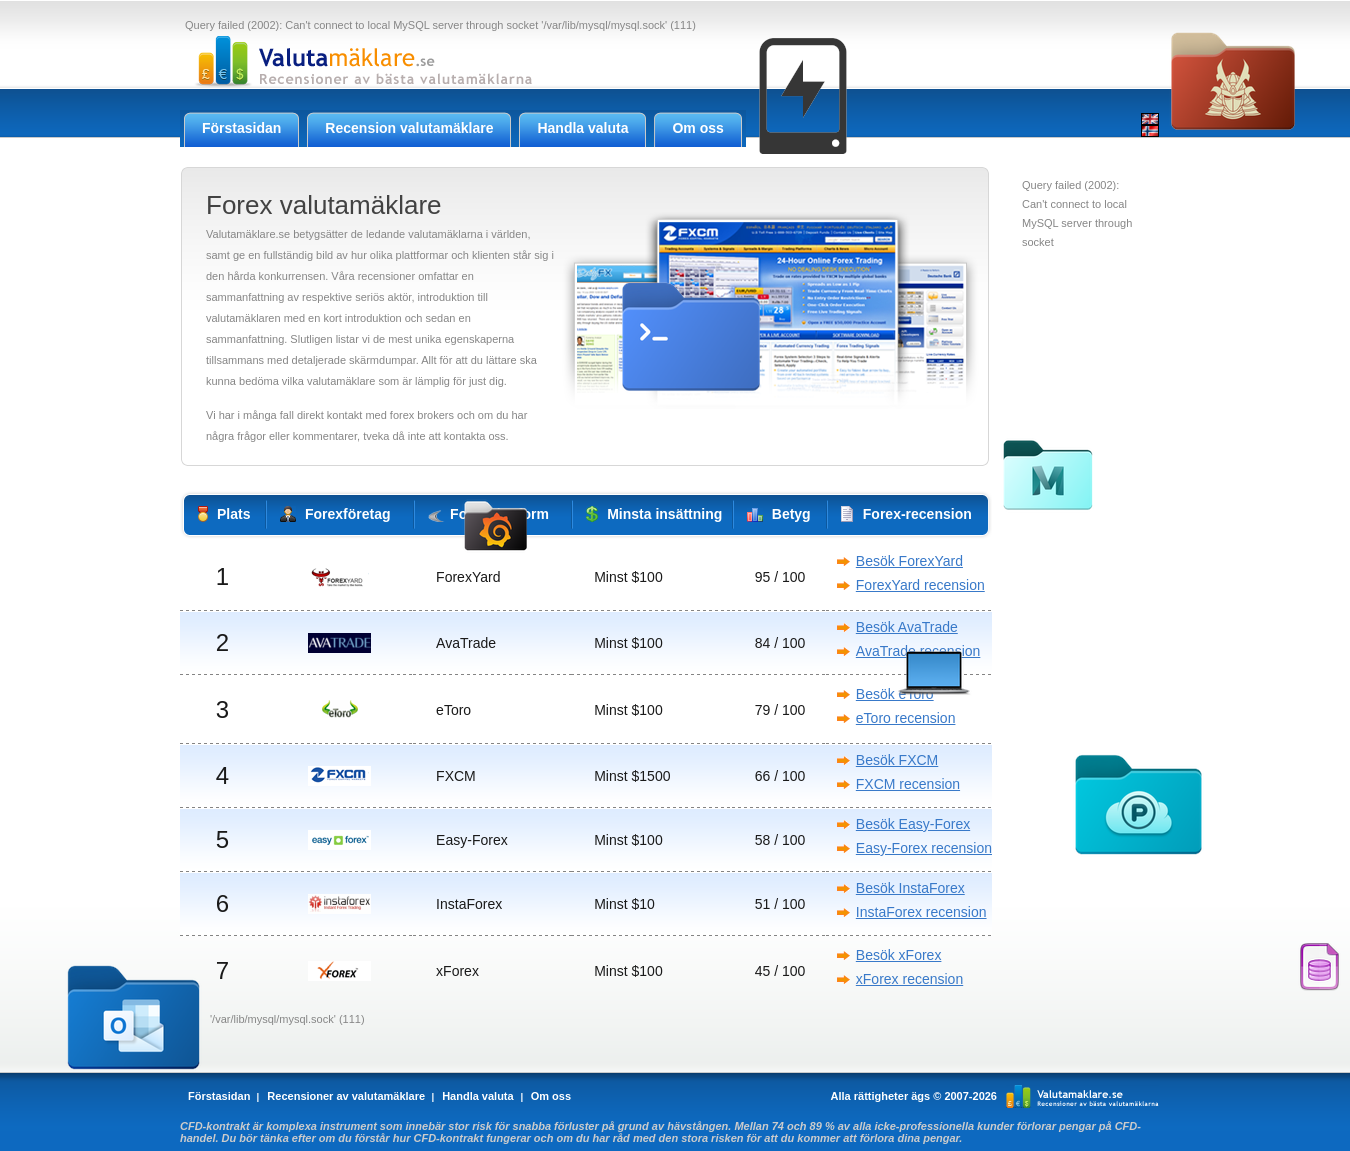 The image size is (1350, 1151). I want to click on open folder containing powershell scripts, so click(690, 340).